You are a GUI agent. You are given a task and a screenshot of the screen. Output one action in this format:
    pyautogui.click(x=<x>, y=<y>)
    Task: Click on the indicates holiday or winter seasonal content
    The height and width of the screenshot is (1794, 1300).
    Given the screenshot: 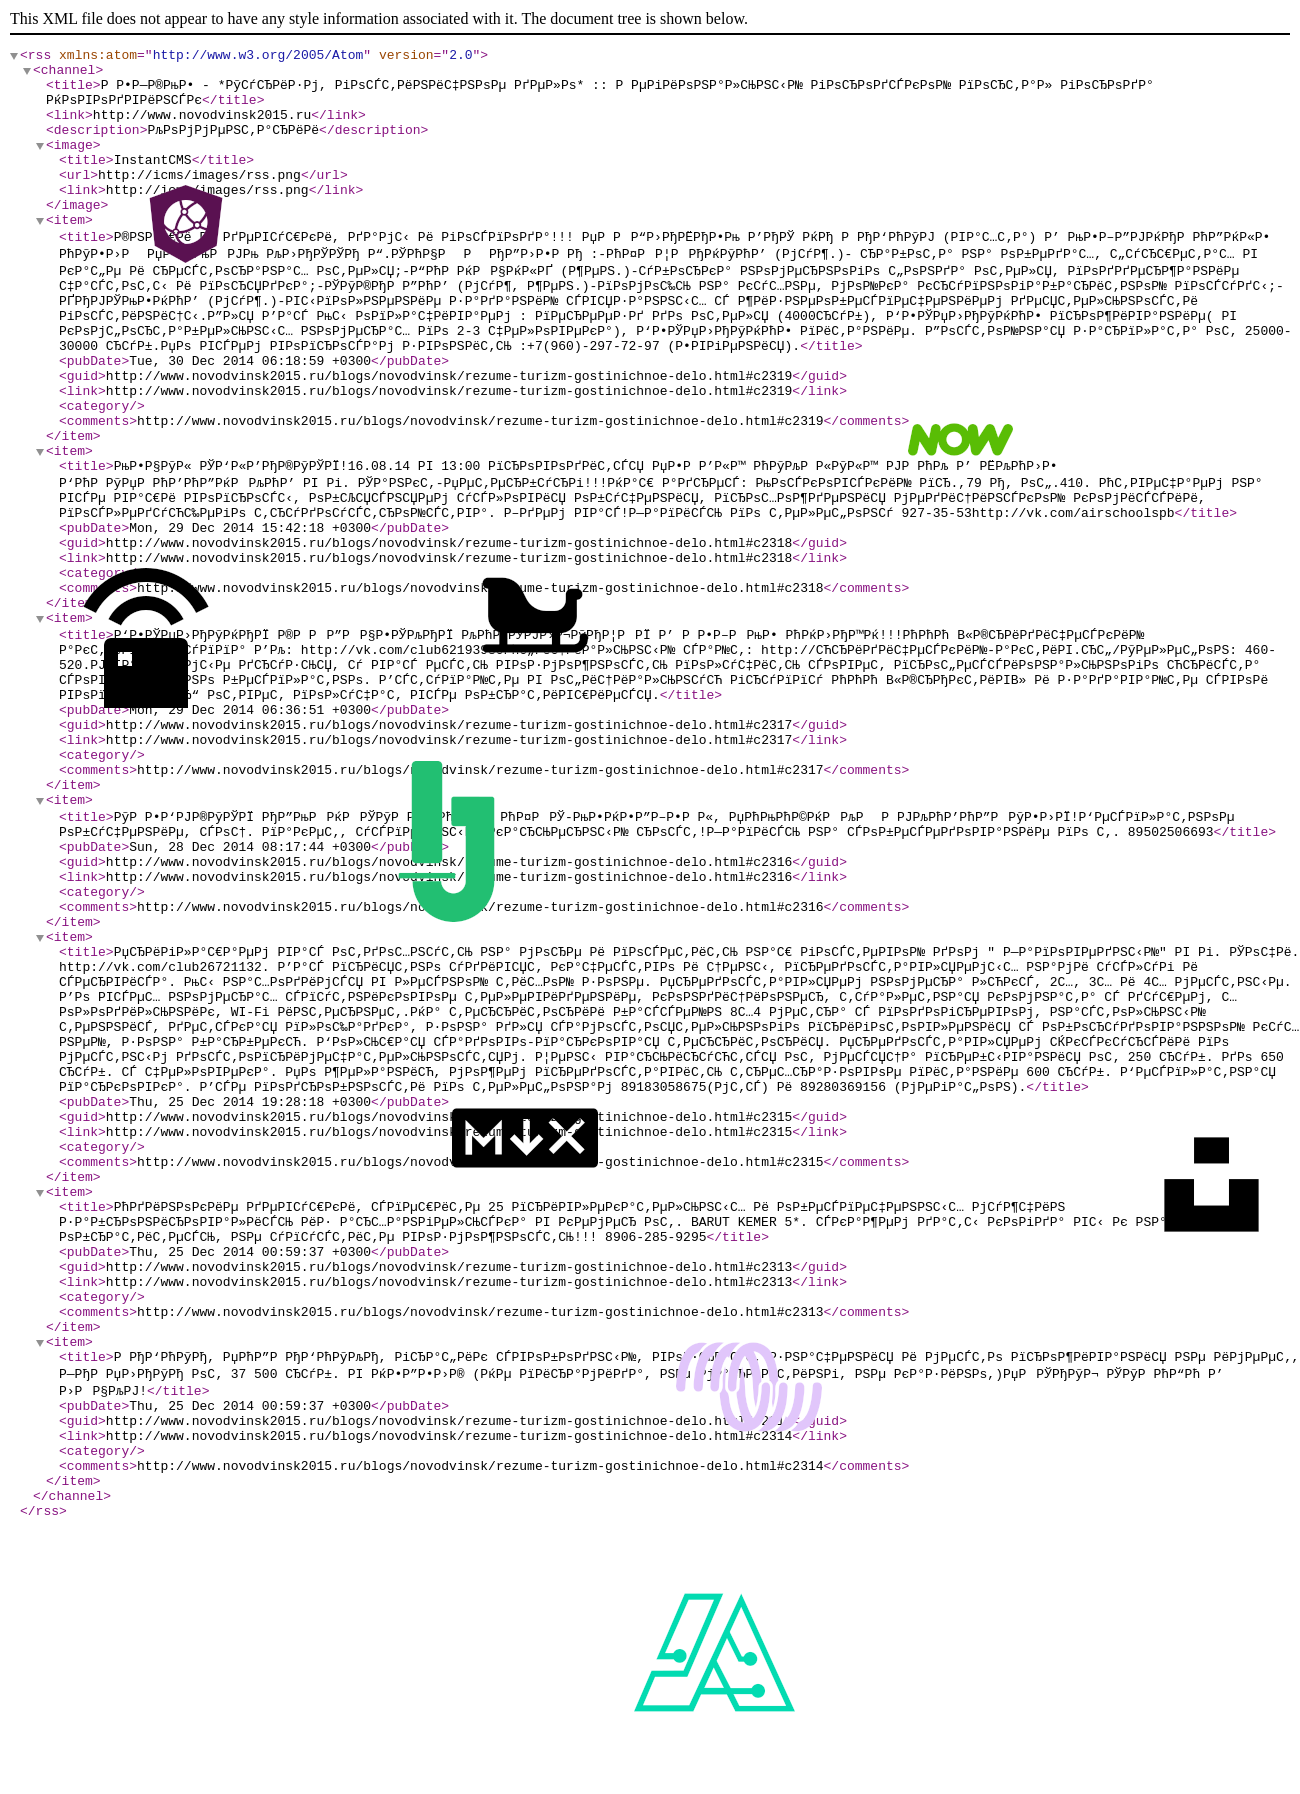 What is the action you would take?
    pyautogui.click(x=532, y=616)
    